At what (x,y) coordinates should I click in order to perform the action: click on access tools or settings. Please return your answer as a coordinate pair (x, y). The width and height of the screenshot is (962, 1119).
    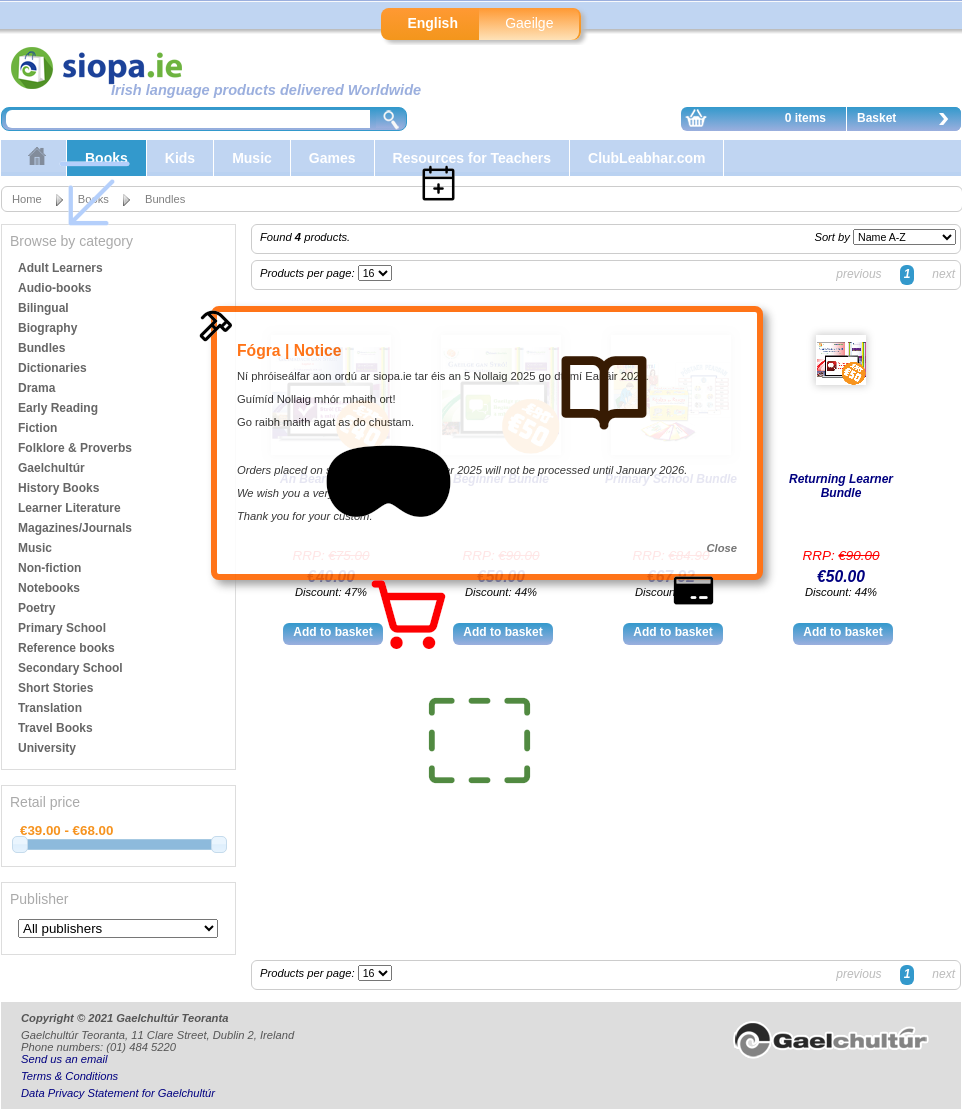
    Looking at the image, I should click on (214, 326).